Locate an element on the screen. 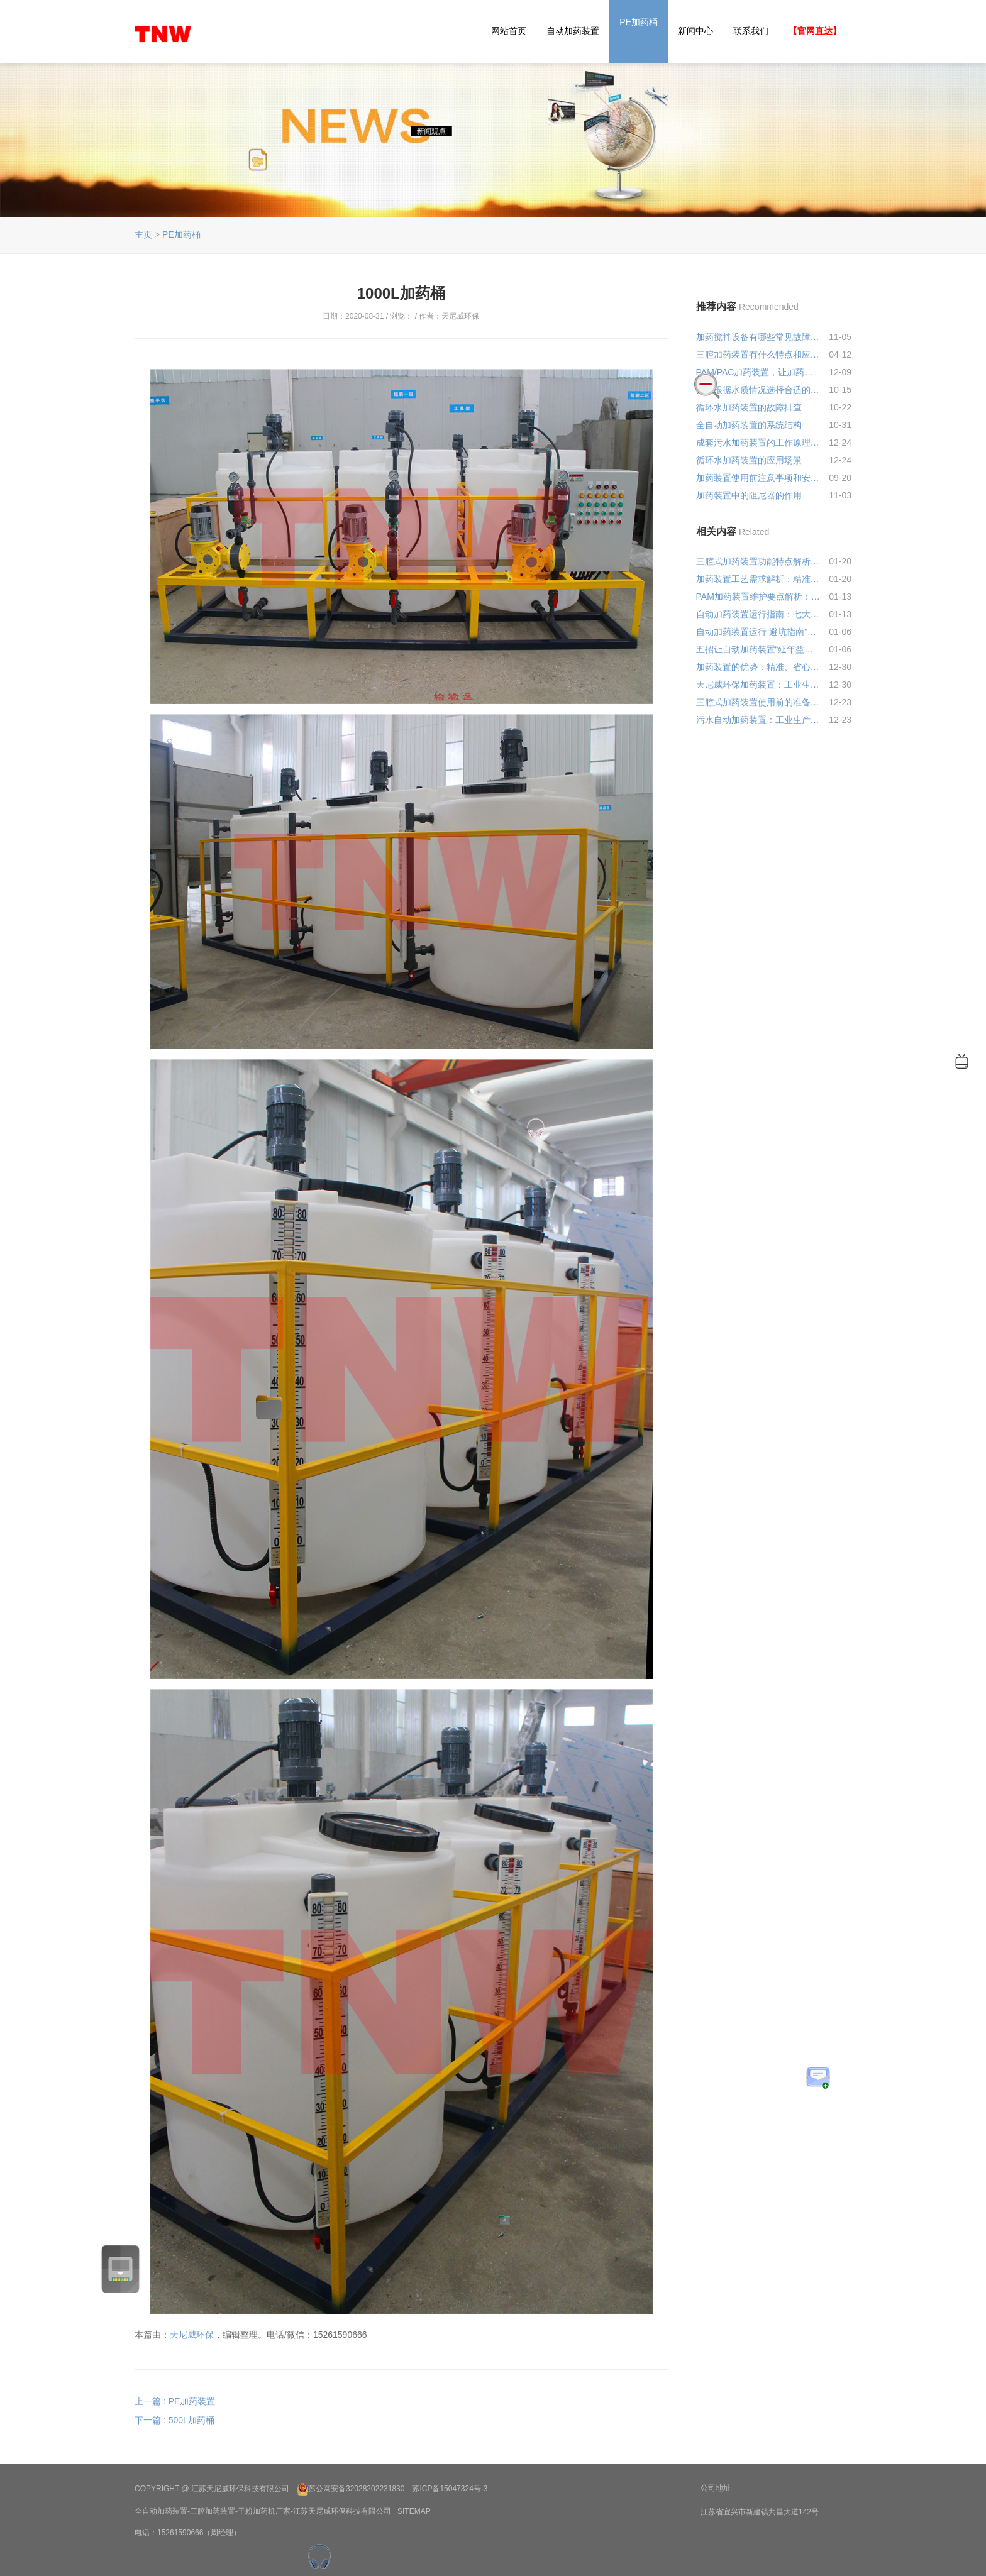 This screenshot has width=986, height=2576. a ROM file or cartridge game data is located at coordinates (120, 2269).